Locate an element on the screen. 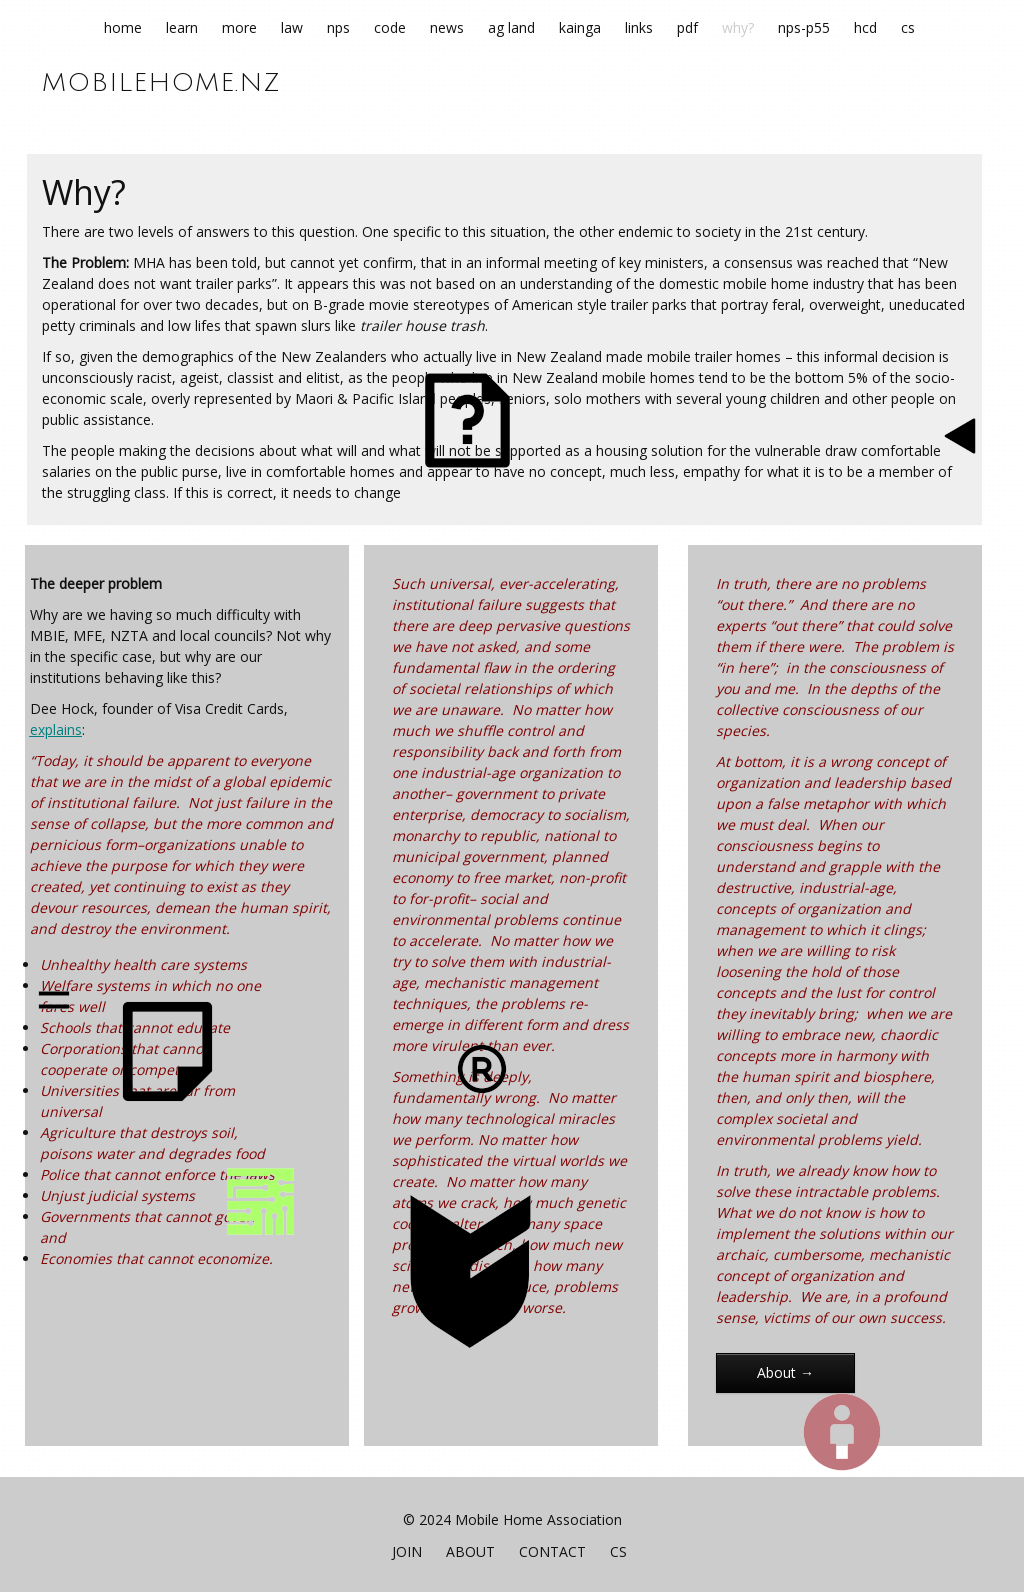 Image resolution: width=1024 pixels, height=1592 pixels. view or open a document is located at coordinates (167, 1051).